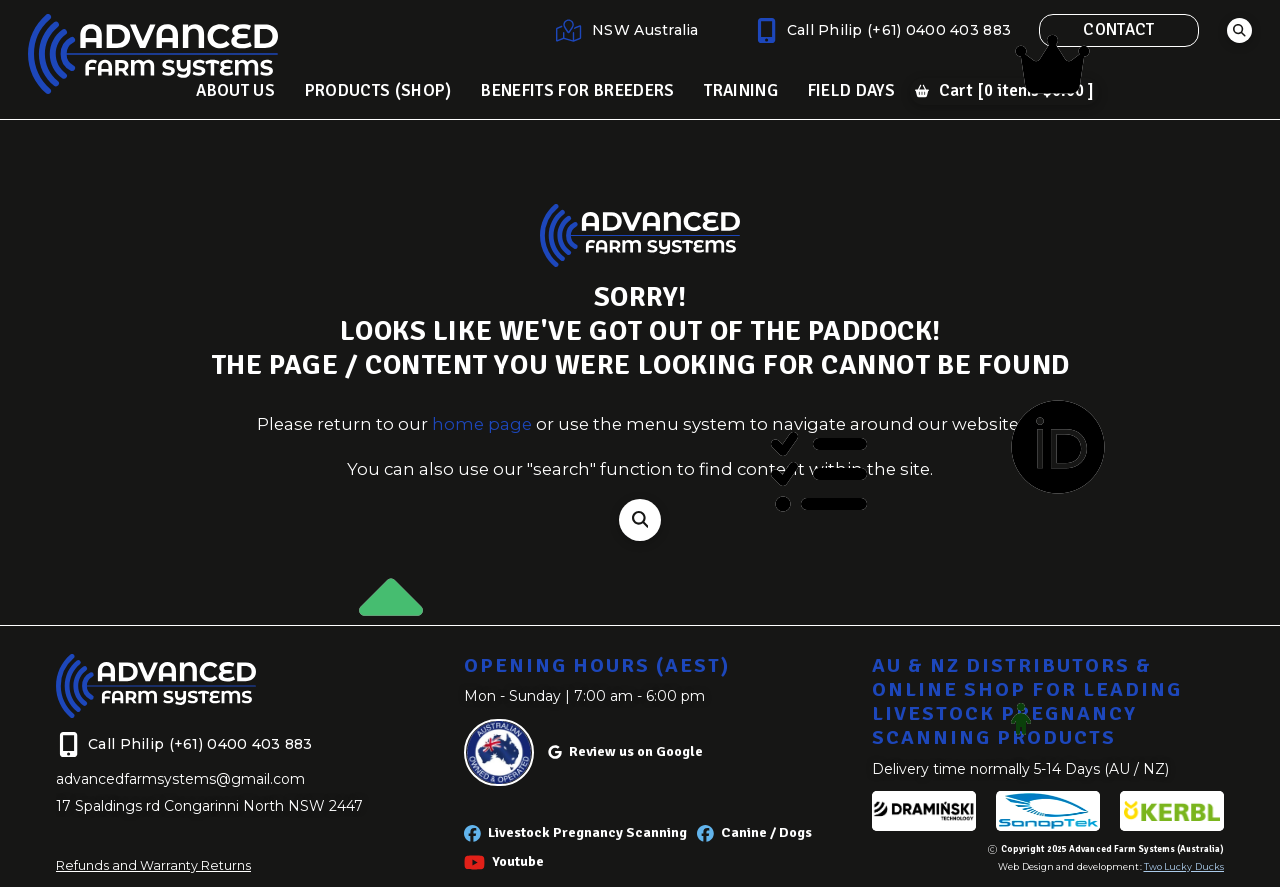 The height and width of the screenshot is (887, 1280). I want to click on view your task list, so click(819, 474).